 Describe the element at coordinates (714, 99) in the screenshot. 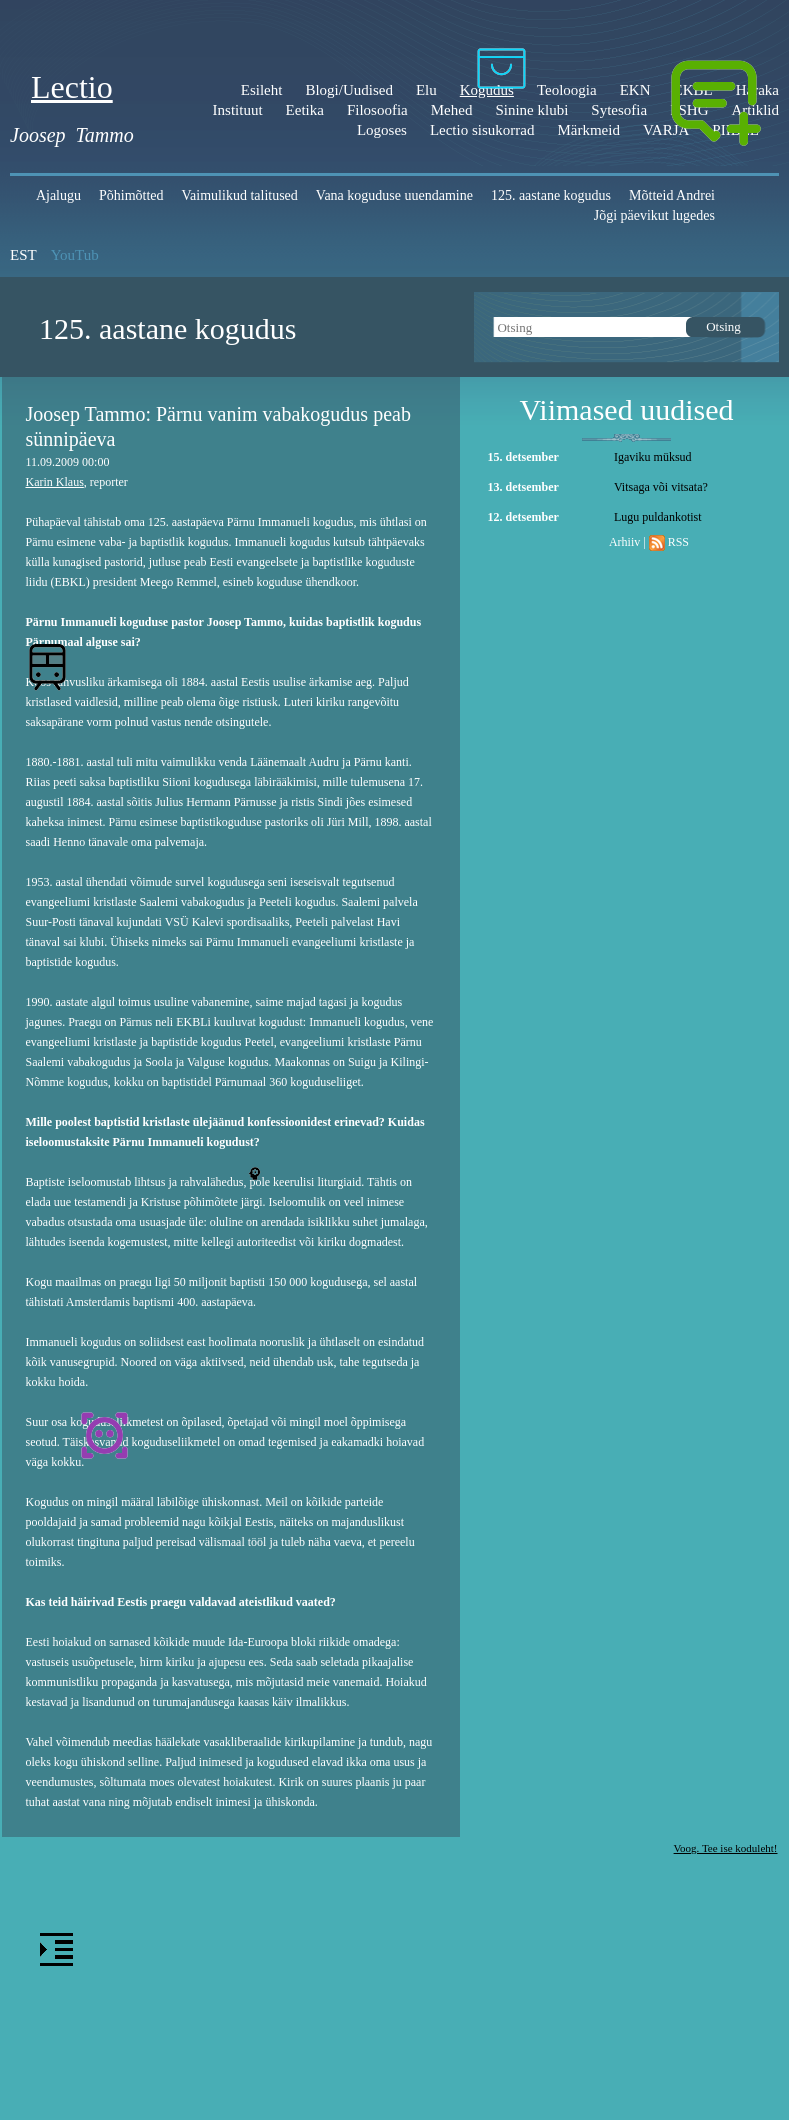

I see `compose a new message` at that location.